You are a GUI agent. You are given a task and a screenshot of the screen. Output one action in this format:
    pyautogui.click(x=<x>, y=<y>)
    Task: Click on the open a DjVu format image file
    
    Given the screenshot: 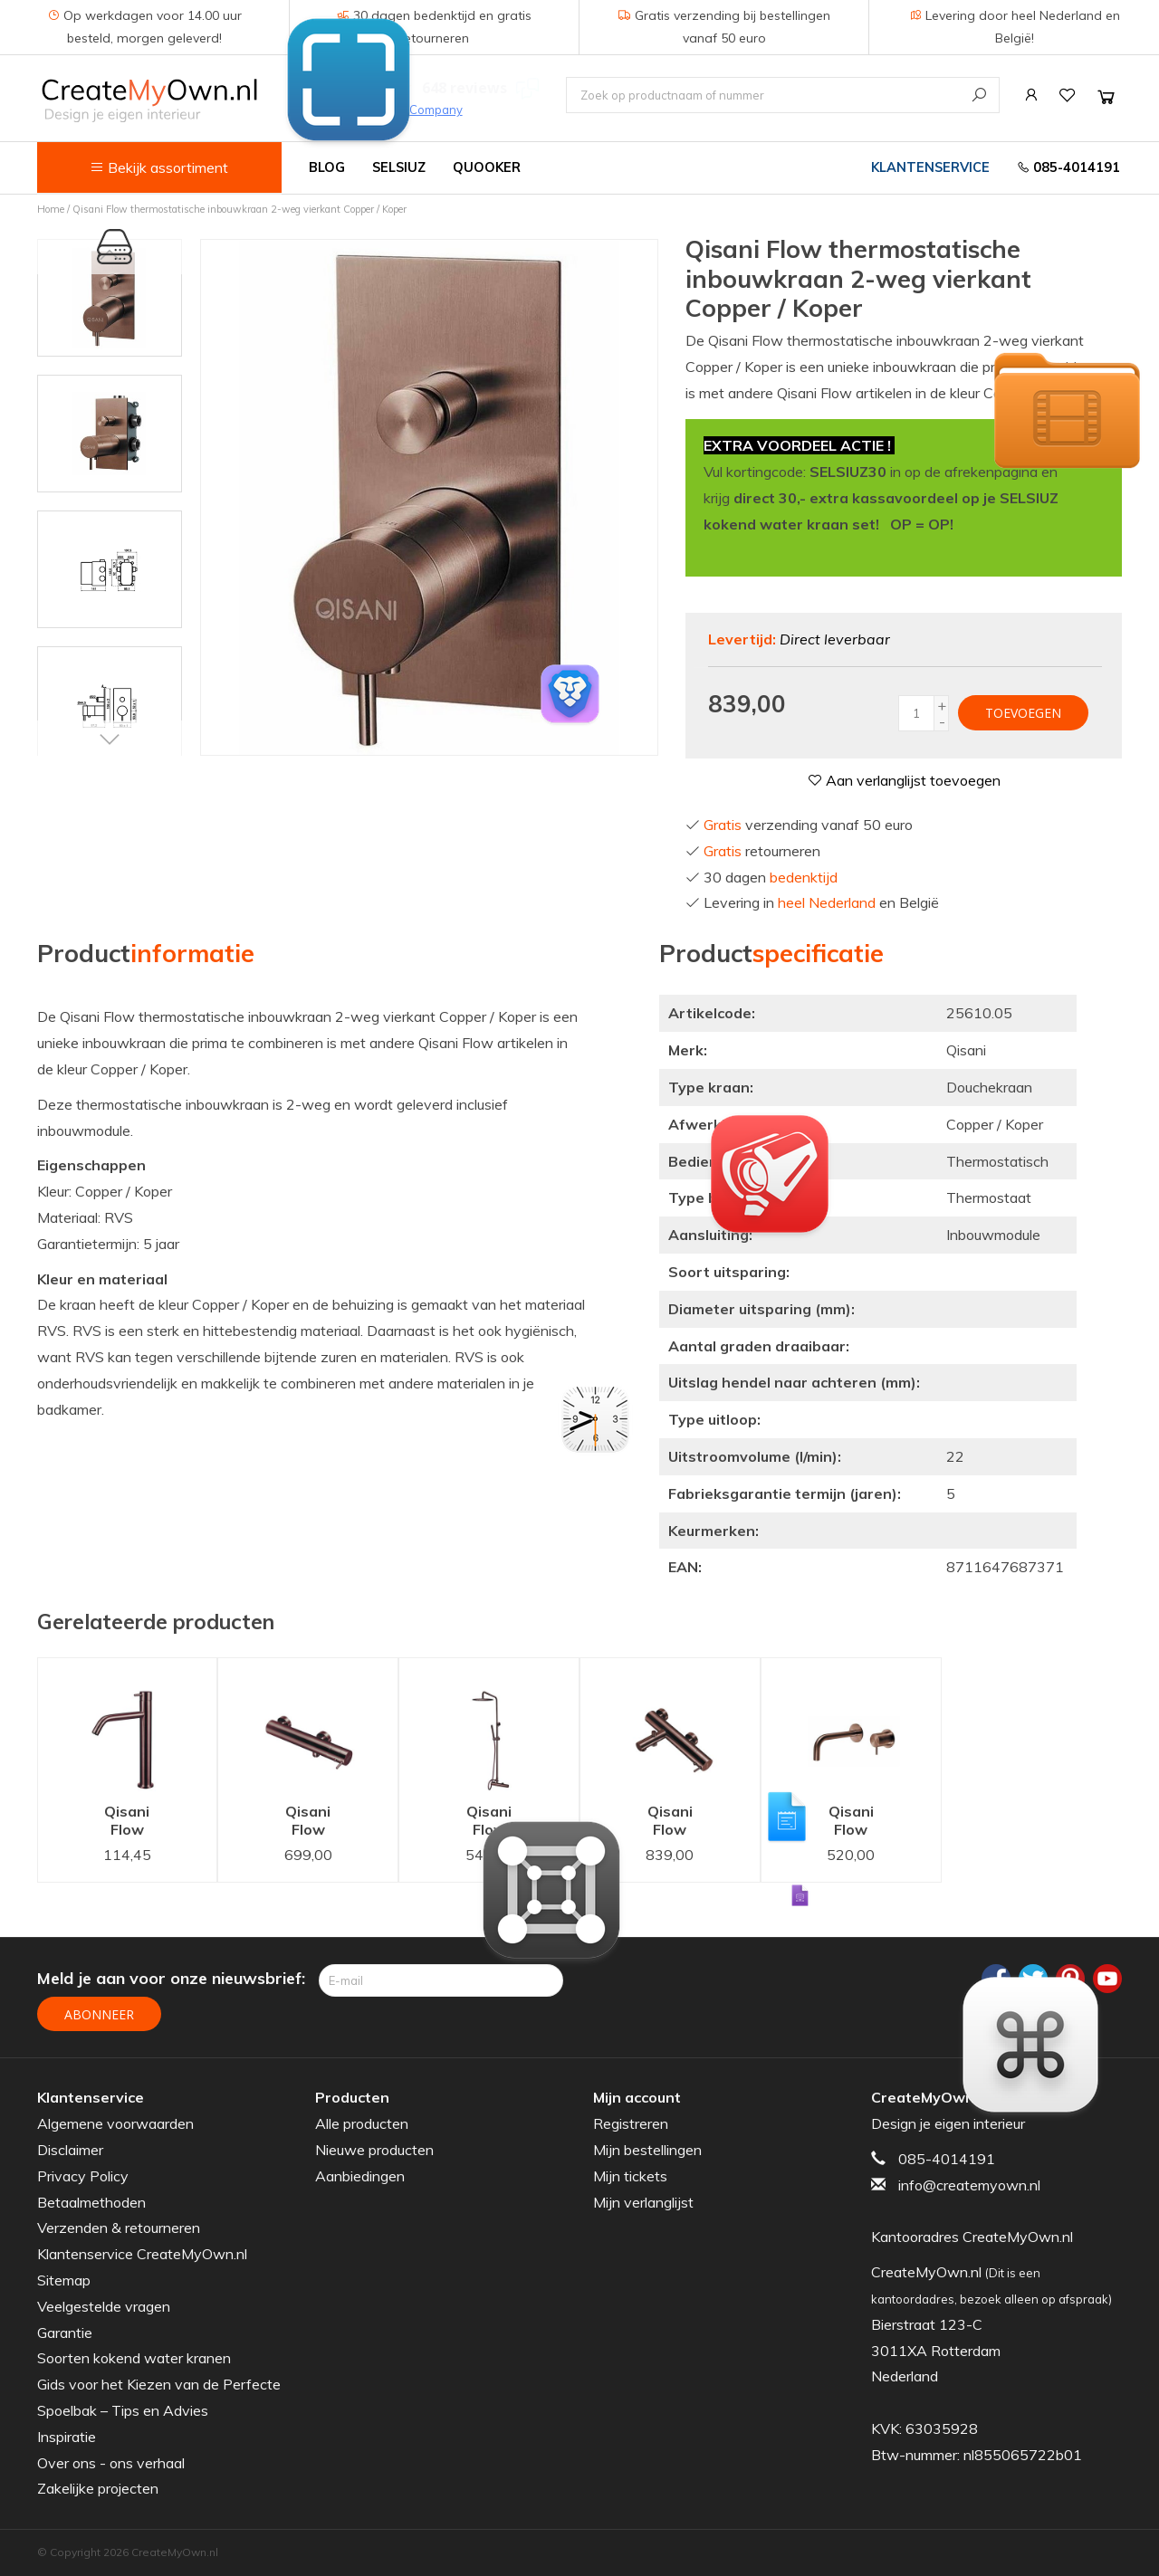 What is the action you would take?
    pyautogui.click(x=787, y=1818)
    